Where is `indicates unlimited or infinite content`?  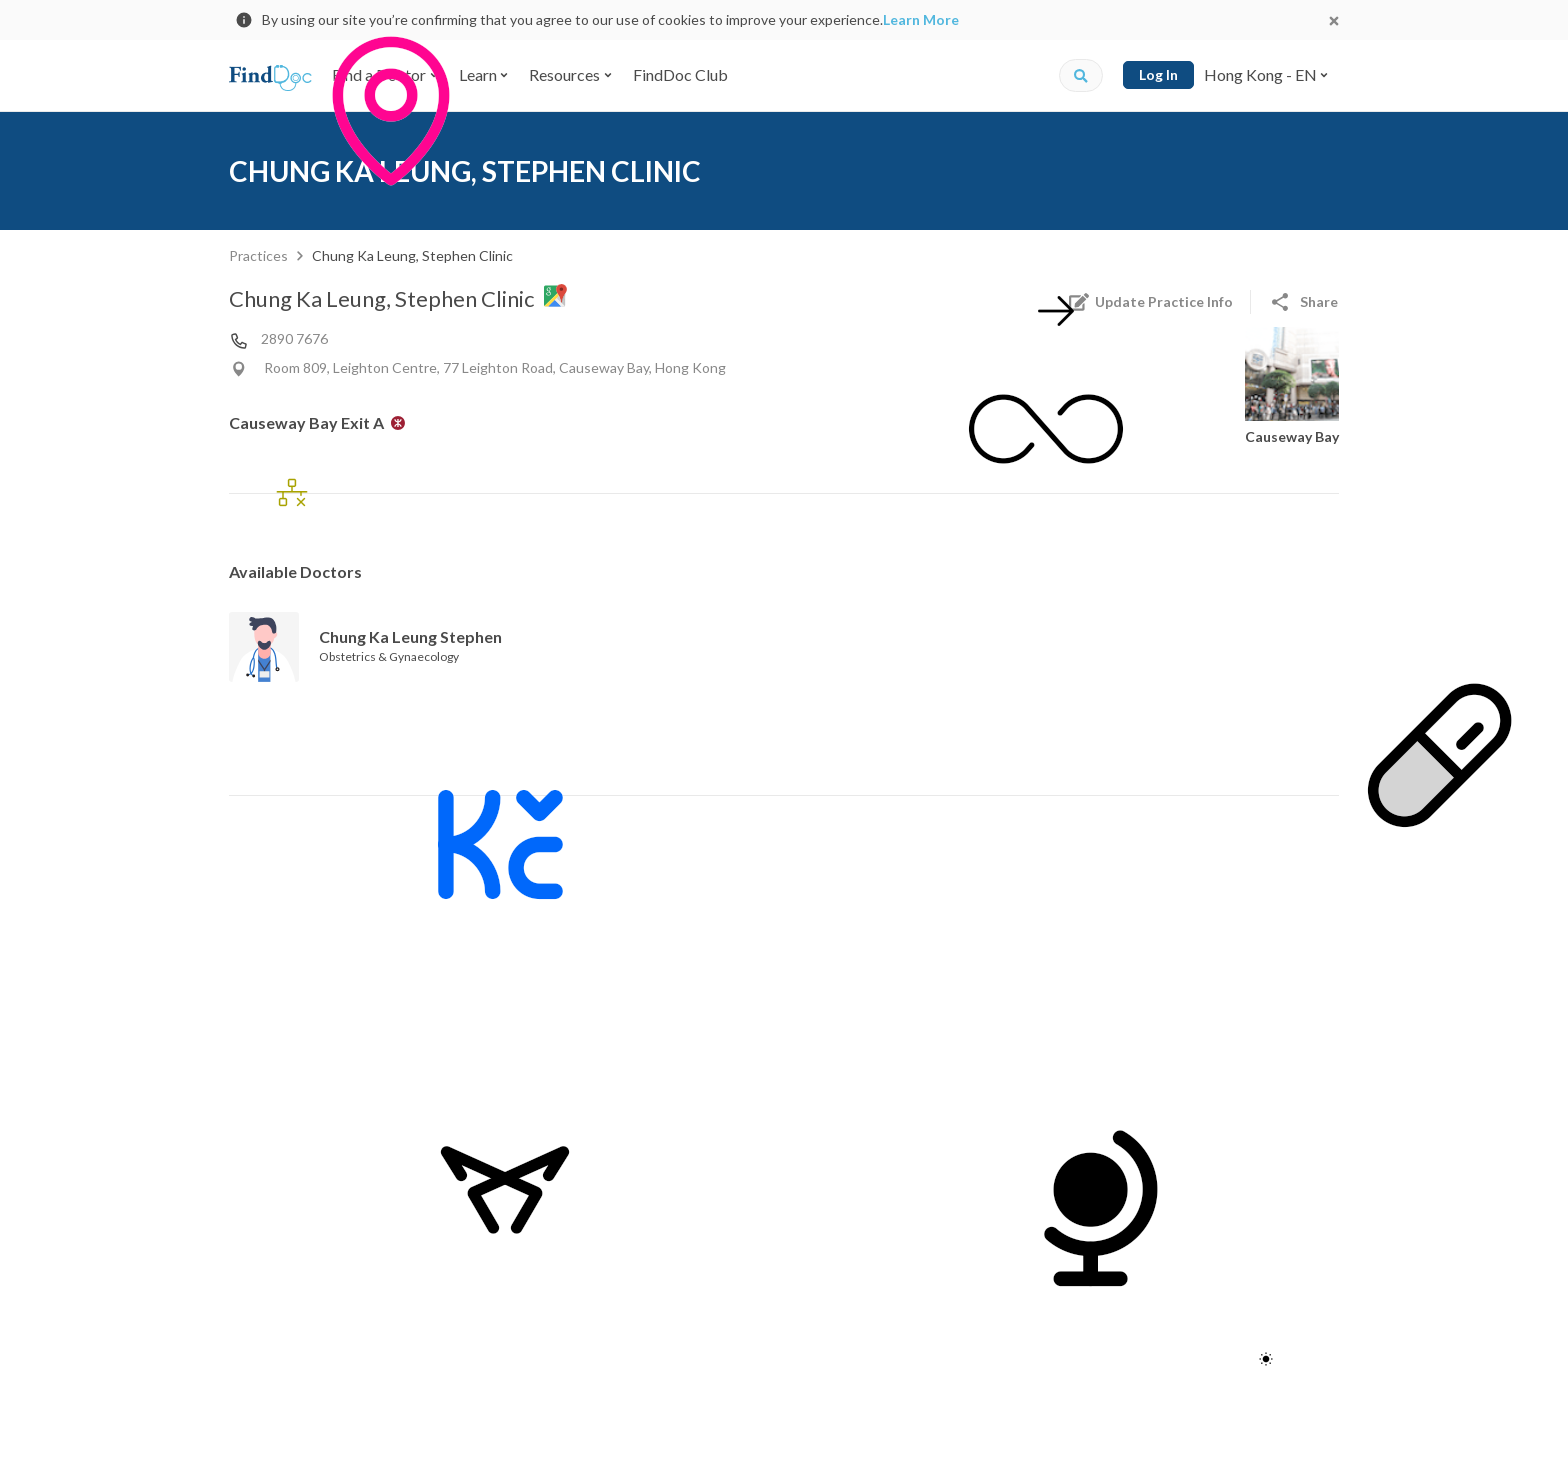 indicates unlimited or infinite content is located at coordinates (1046, 429).